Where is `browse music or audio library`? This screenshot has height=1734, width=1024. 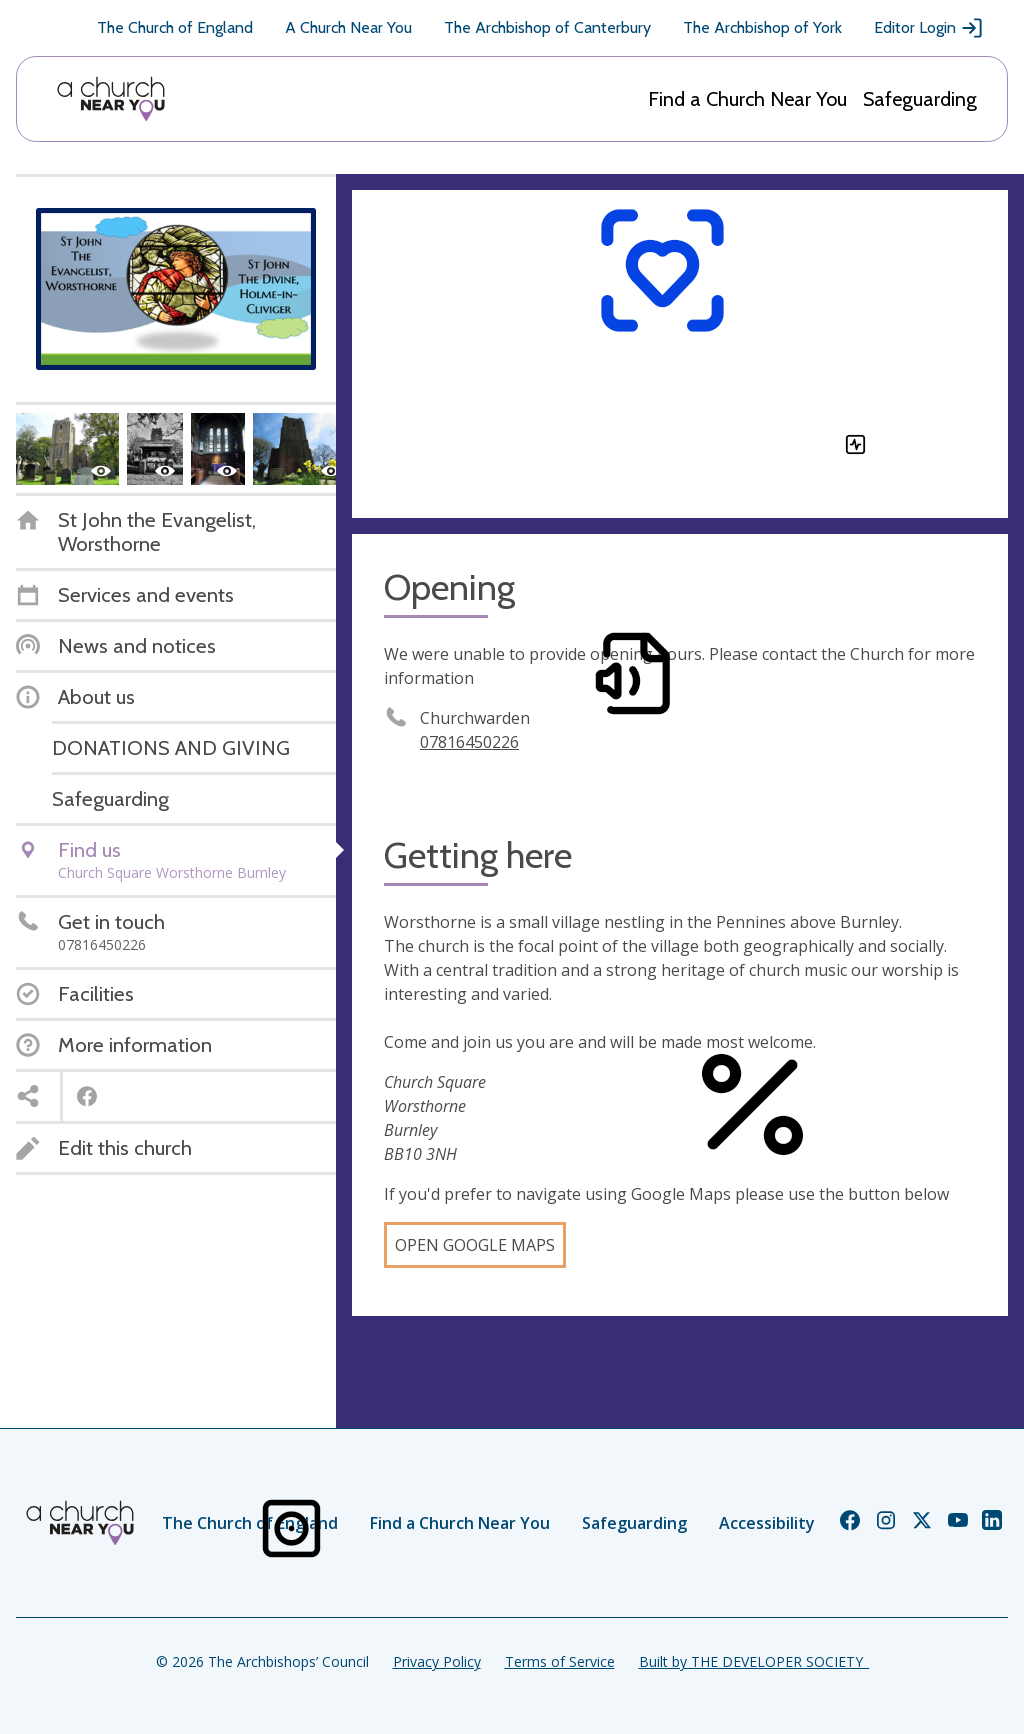 browse music or audio library is located at coordinates (291, 1528).